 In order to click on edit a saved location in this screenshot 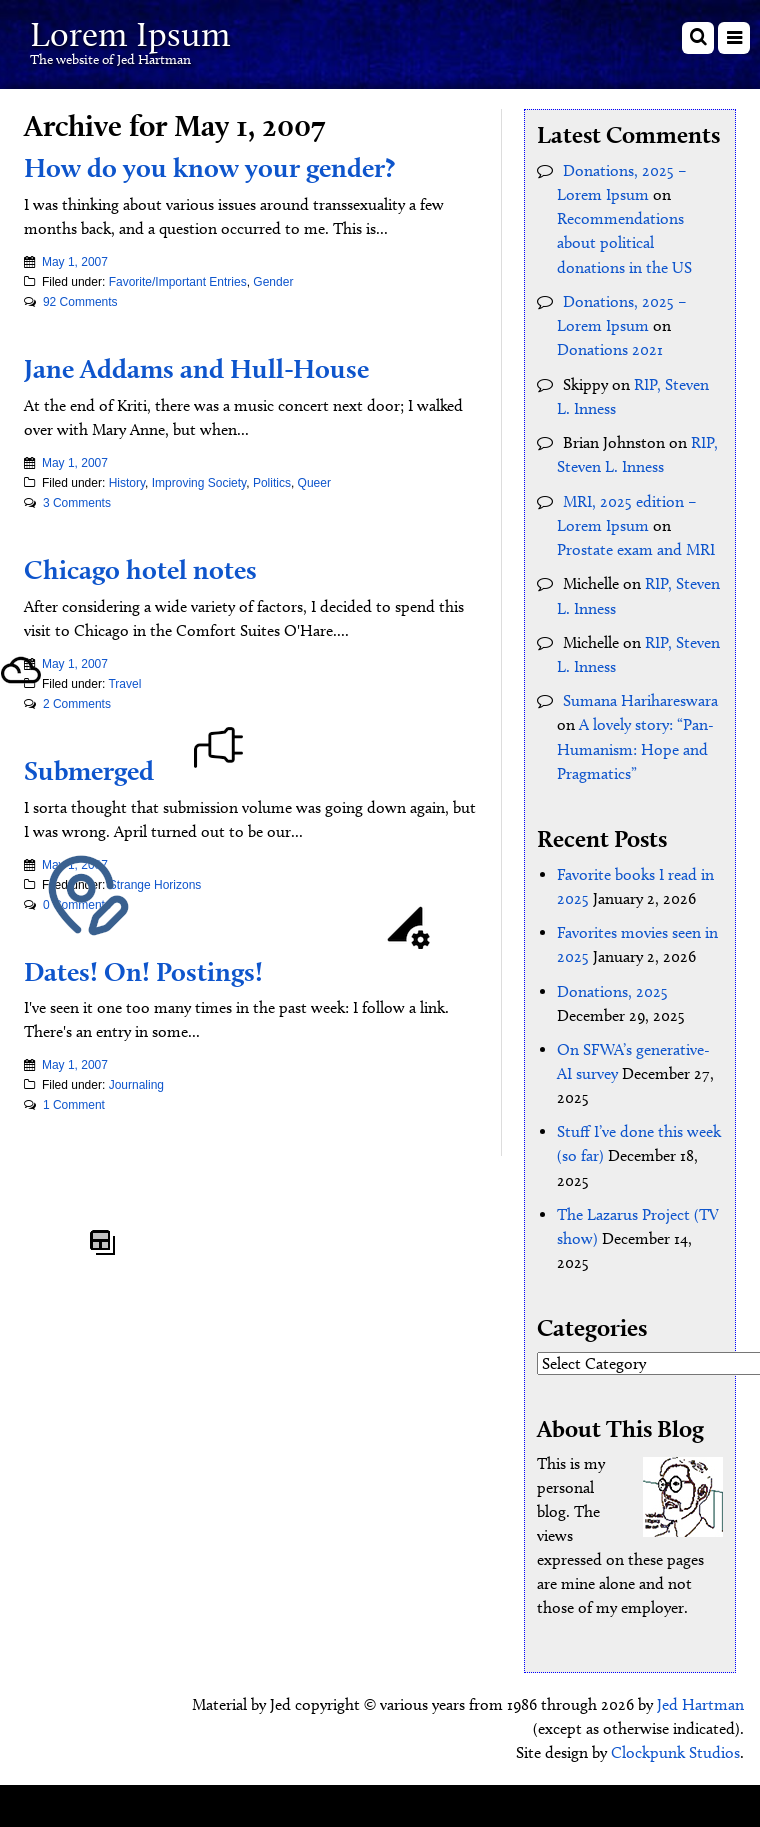, I will do `click(88, 895)`.